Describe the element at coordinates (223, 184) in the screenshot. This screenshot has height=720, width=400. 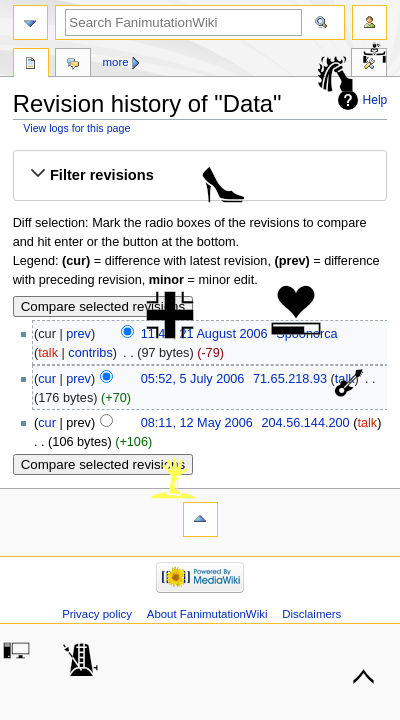
I see `browse women's footwear category` at that location.